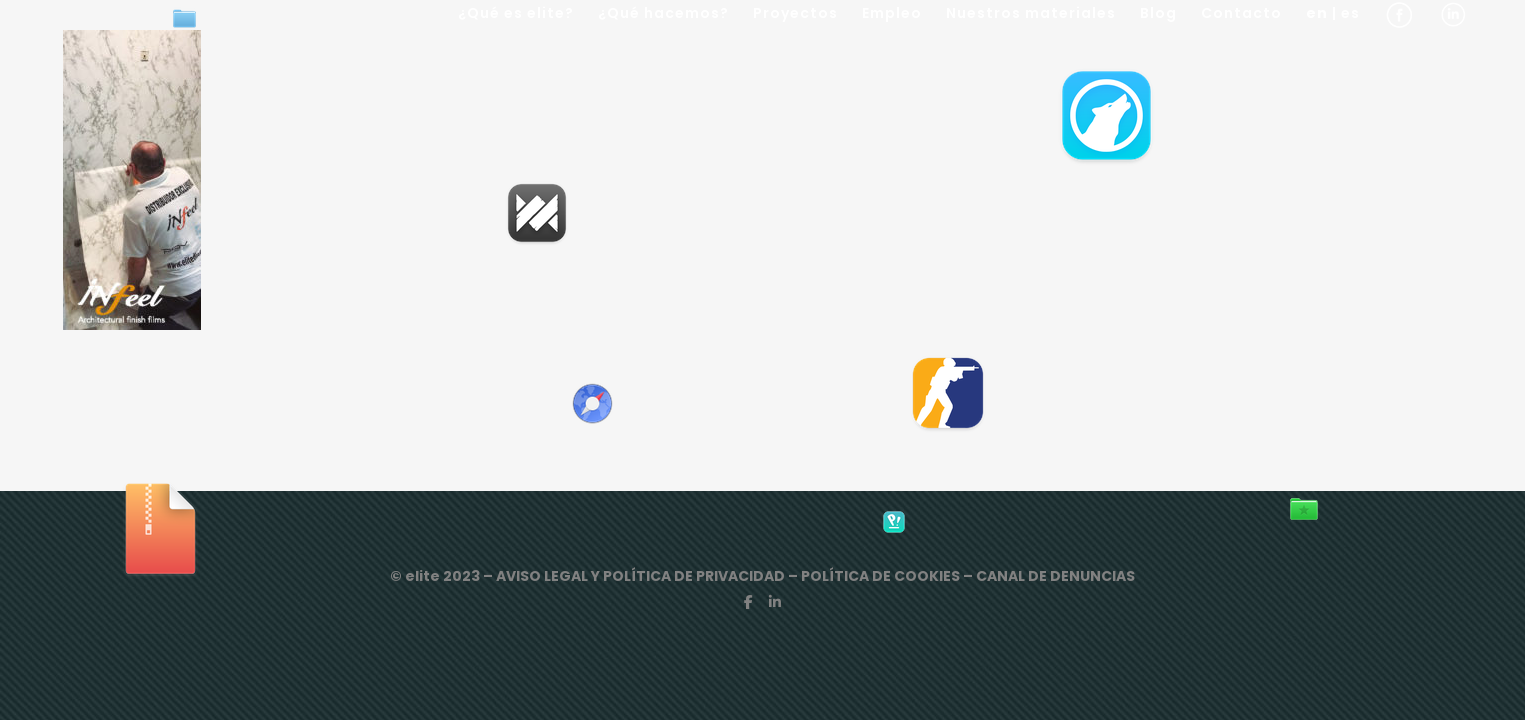 This screenshot has height=720, width=1525. I want to click on launch Pop!_OS application, so click(894, 522).